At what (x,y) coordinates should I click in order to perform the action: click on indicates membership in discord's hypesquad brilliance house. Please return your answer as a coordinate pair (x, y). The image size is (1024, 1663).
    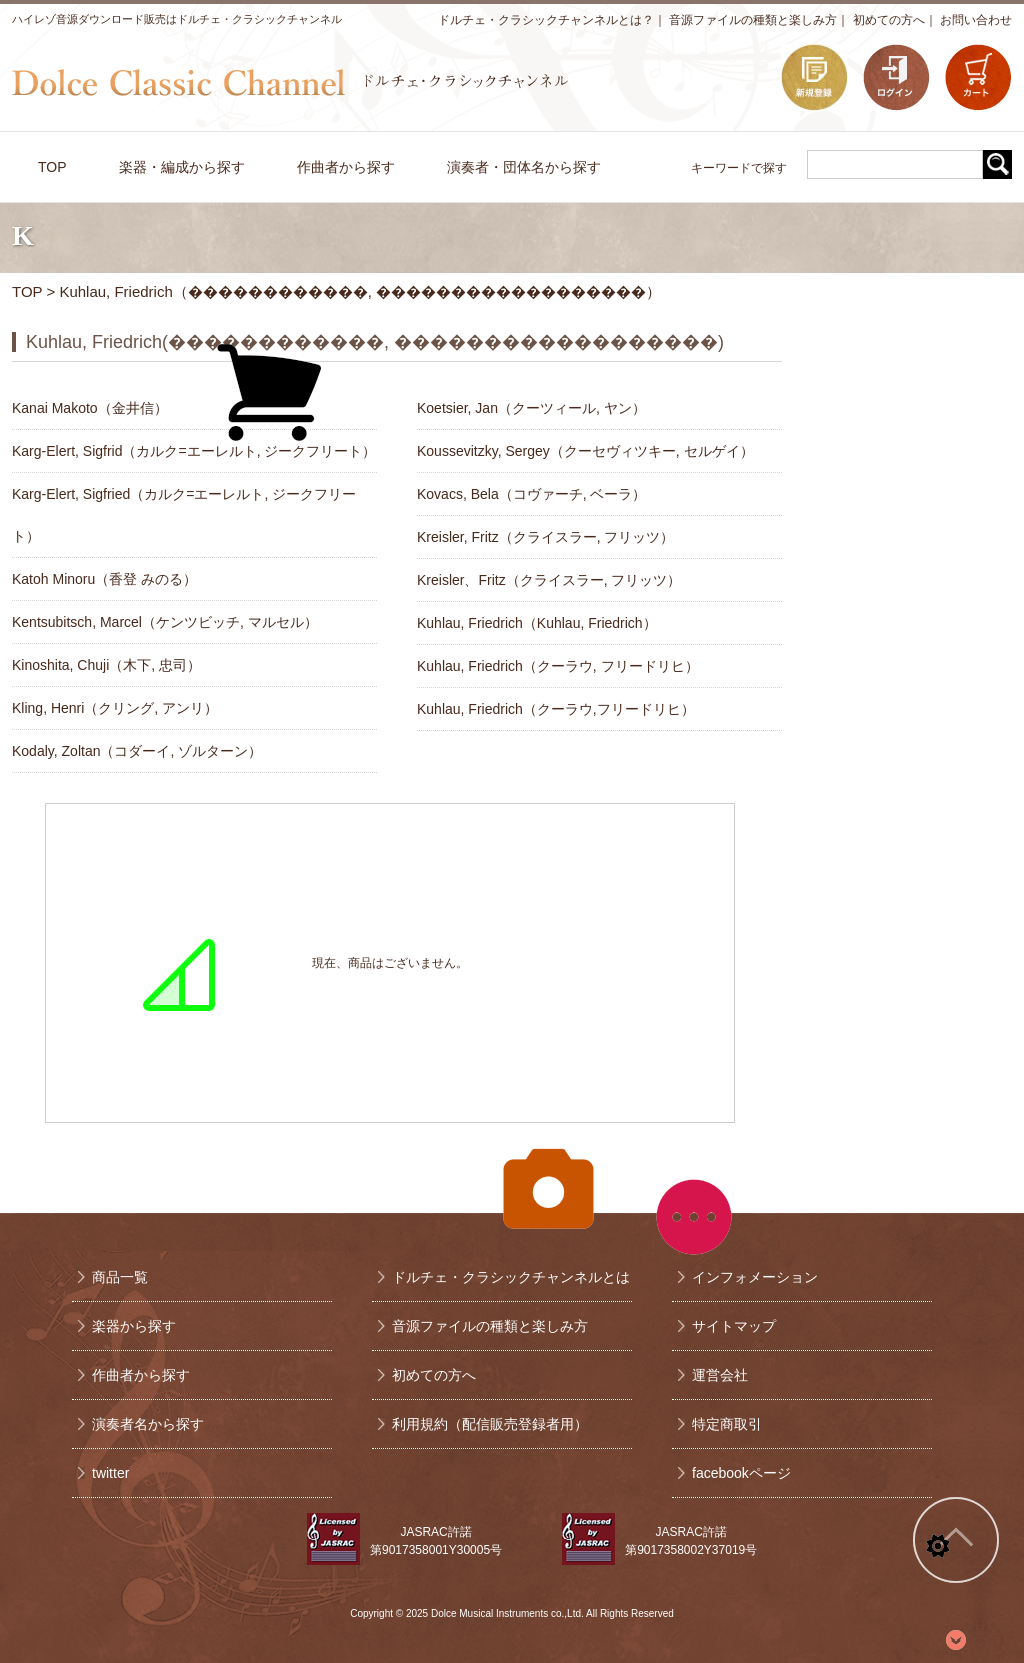
    Looking at the image, I should click on (956, 1640).